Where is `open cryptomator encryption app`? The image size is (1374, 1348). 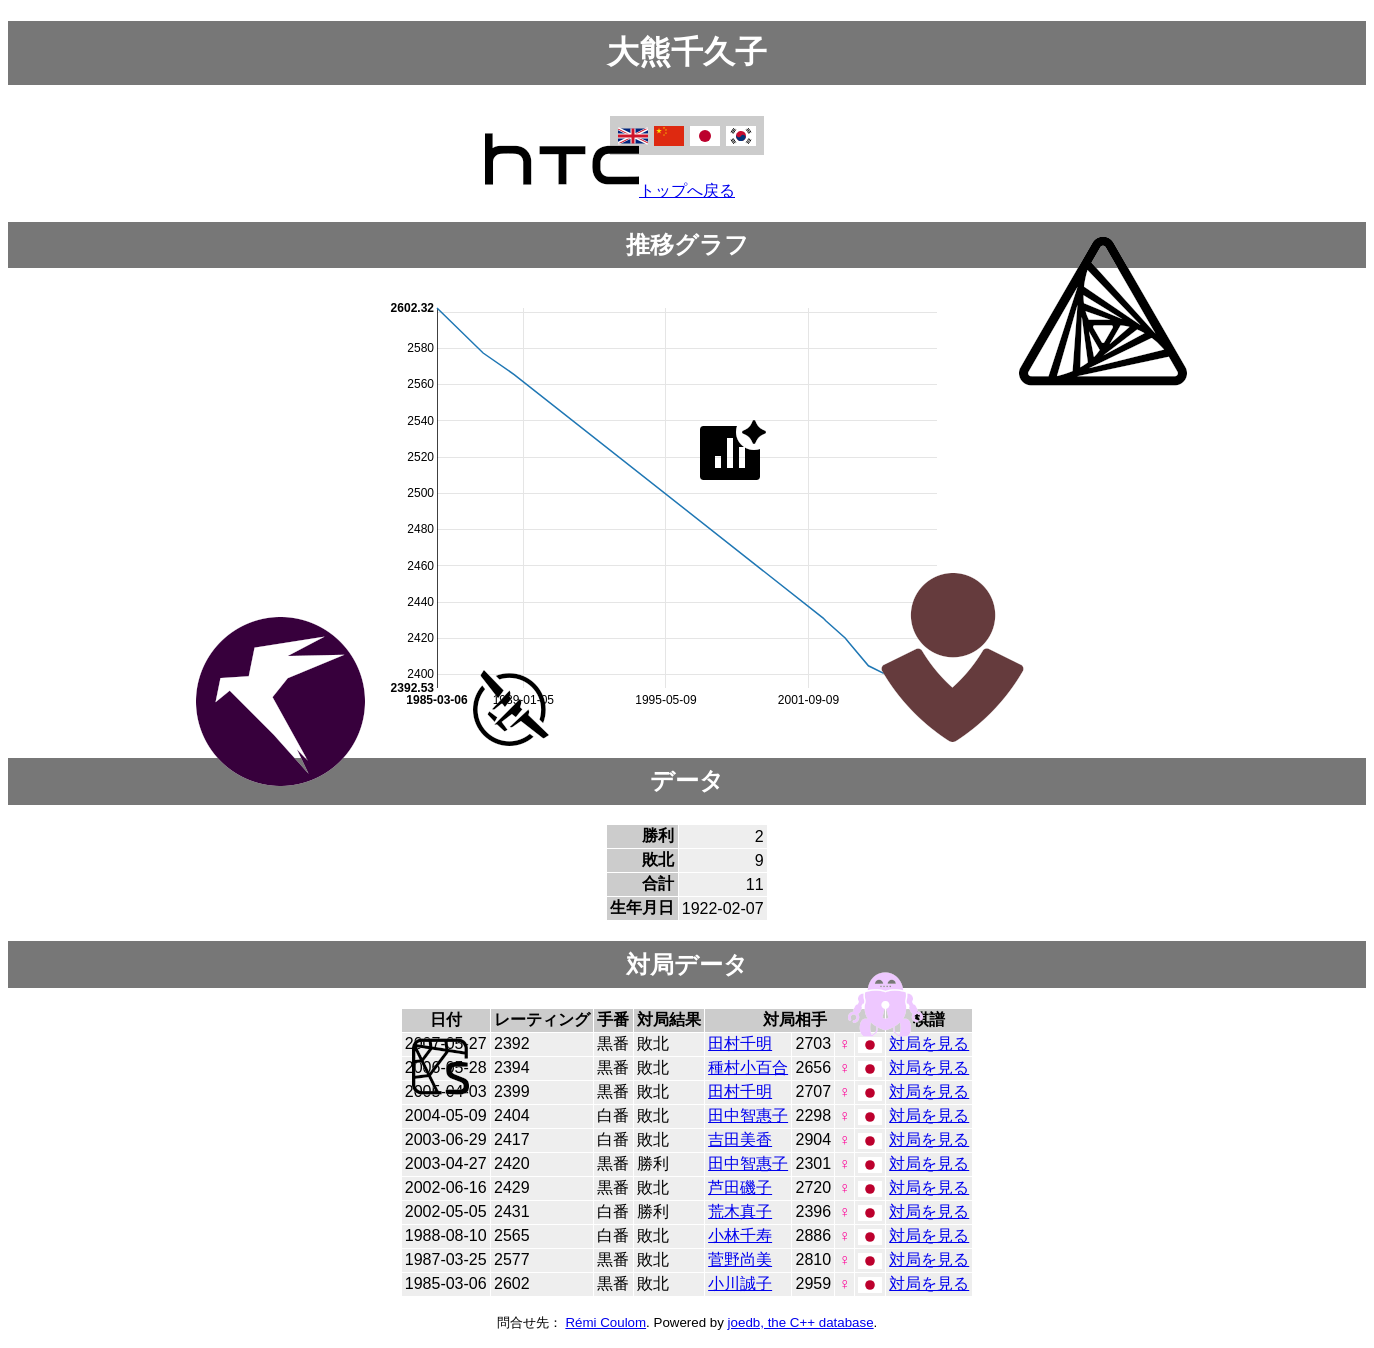 open cryptomator encryption app is located at coordinates (885, 1004).